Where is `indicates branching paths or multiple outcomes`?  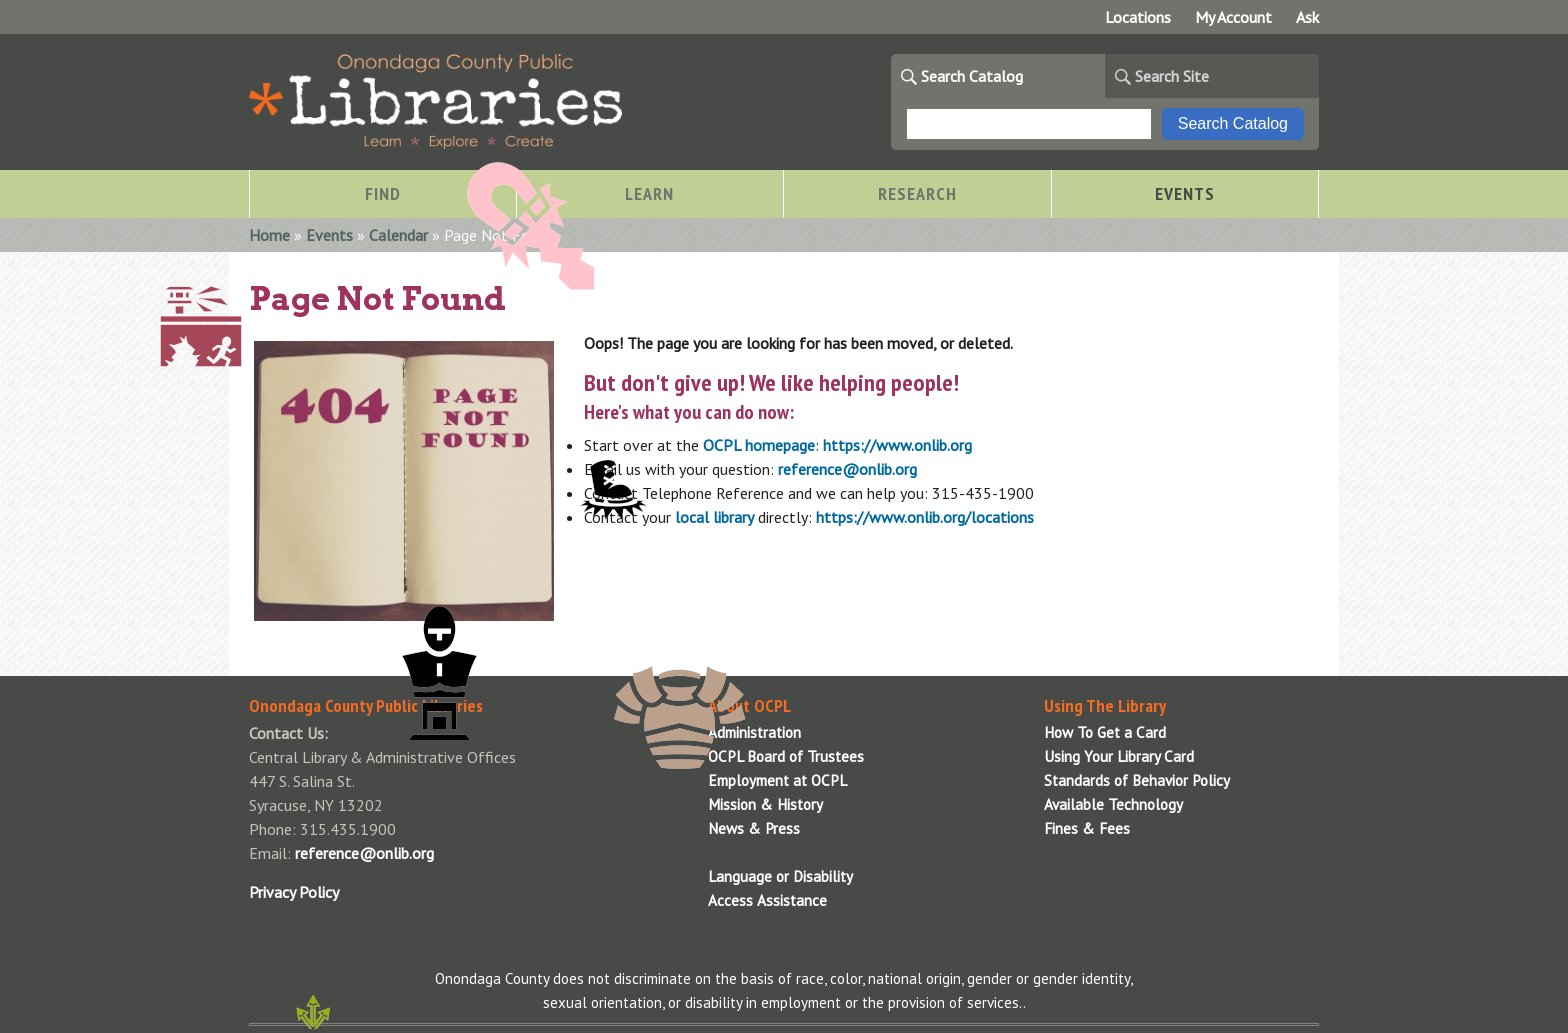
indicates branching paths or multiple outcomes is located at coordinates (313, 1012).